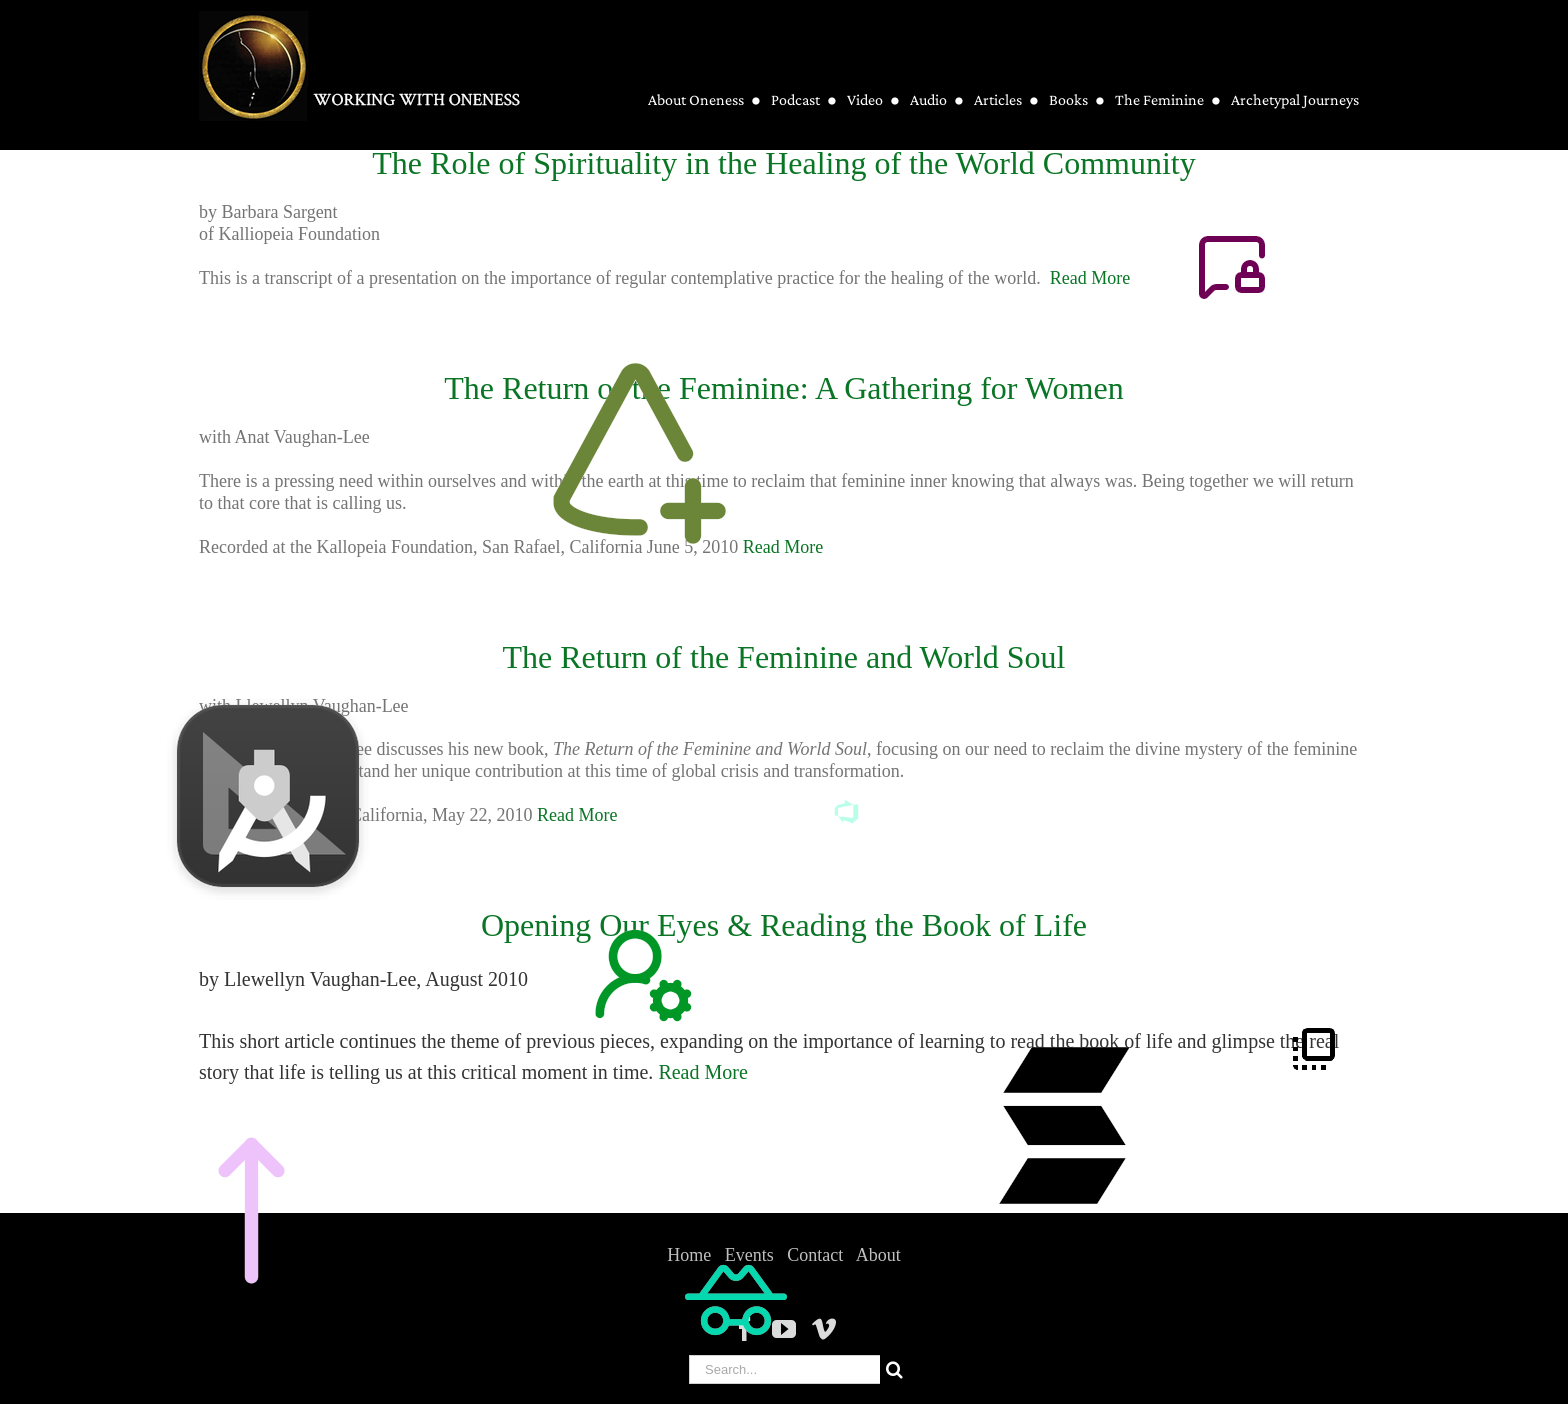 This screenshot has height=1404, width=1568. What do you see at coordinates (268, 796) in the screenshot?
I see `open accessories or utility applications` at bounding box center [268, 796].